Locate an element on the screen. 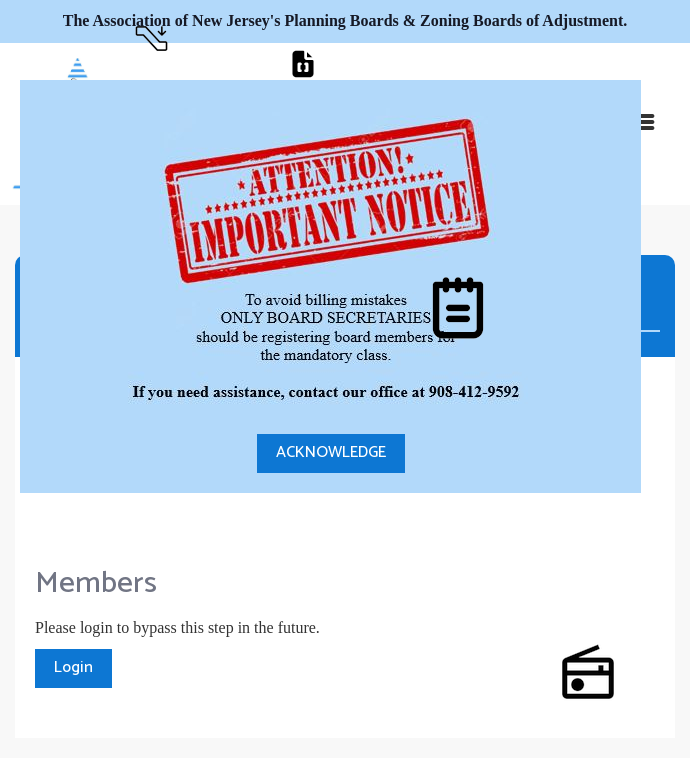 This screenshot has height=758, width=690. view source code file is located at coordinates (303, 64).